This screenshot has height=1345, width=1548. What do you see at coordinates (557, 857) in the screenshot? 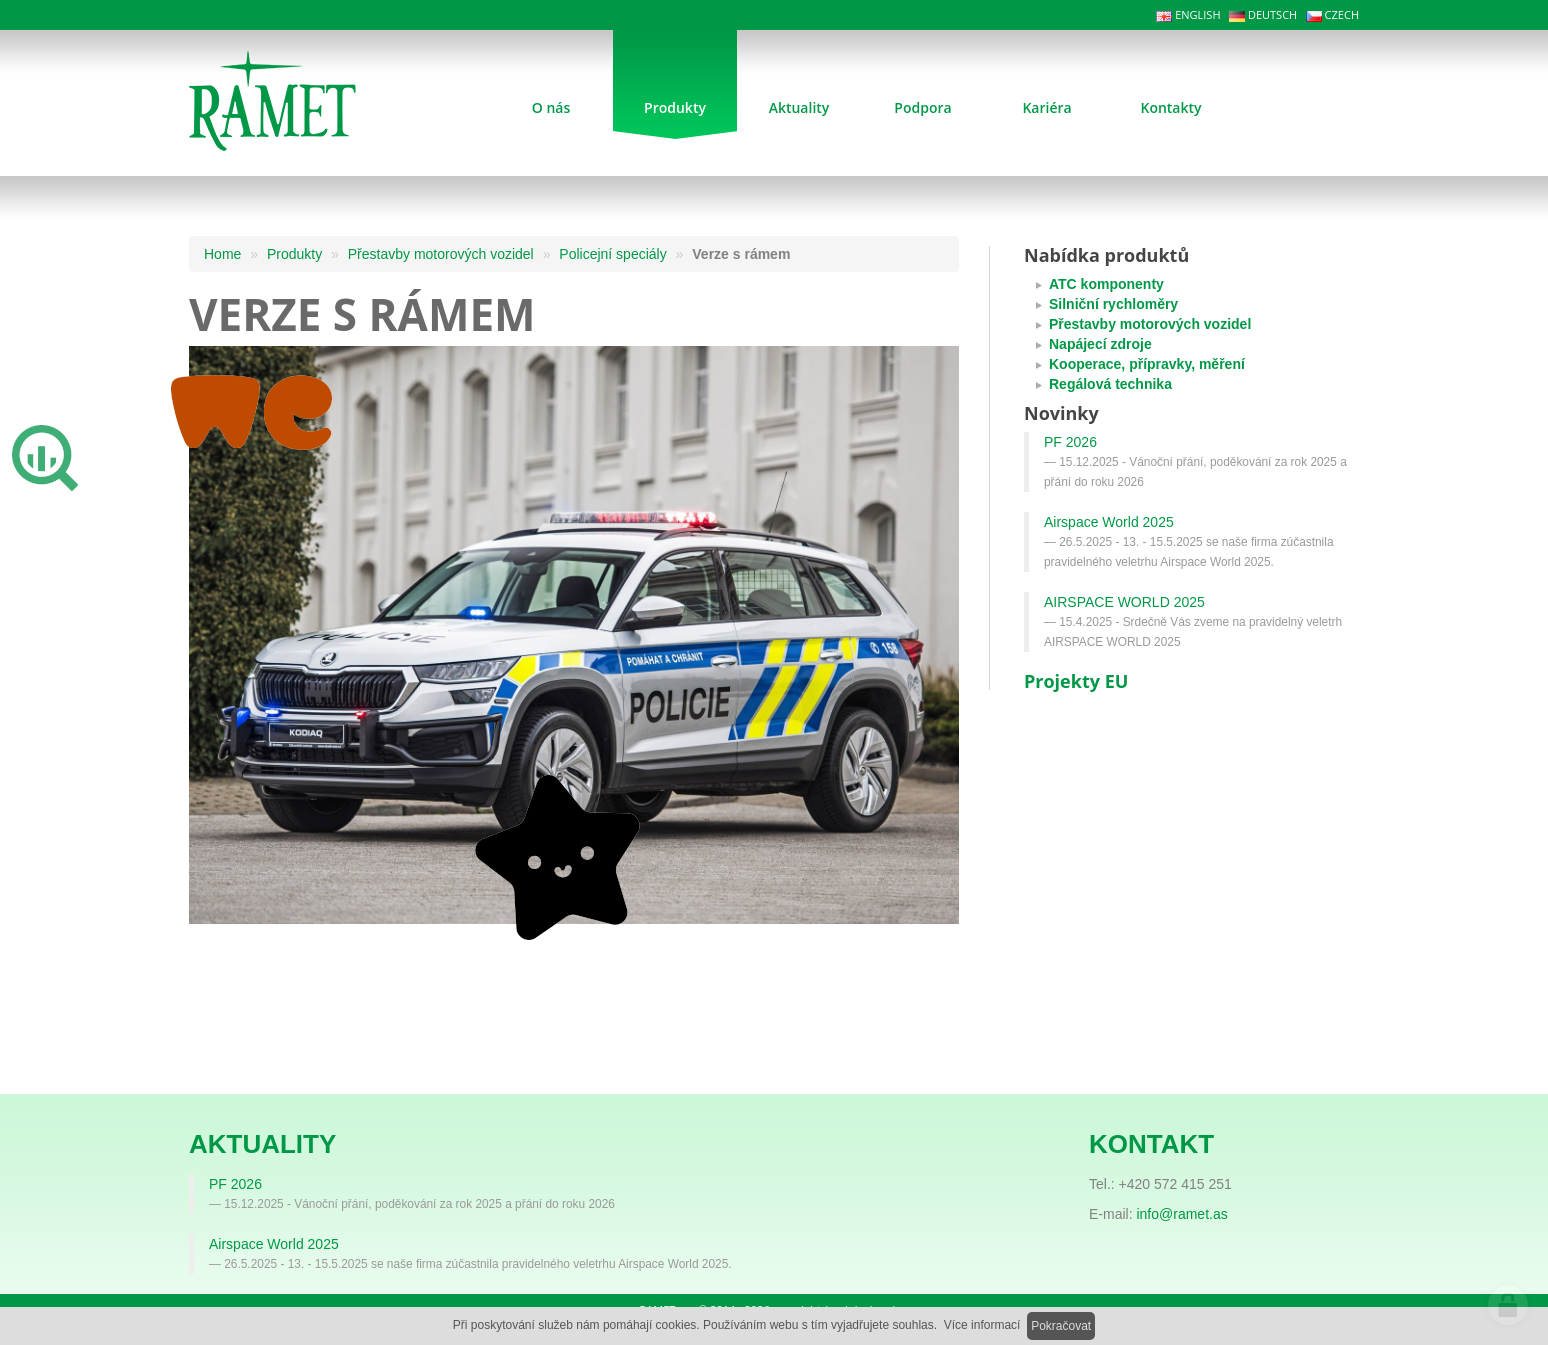
I see `gleam programming language logo` at bounding box center [557, 857].